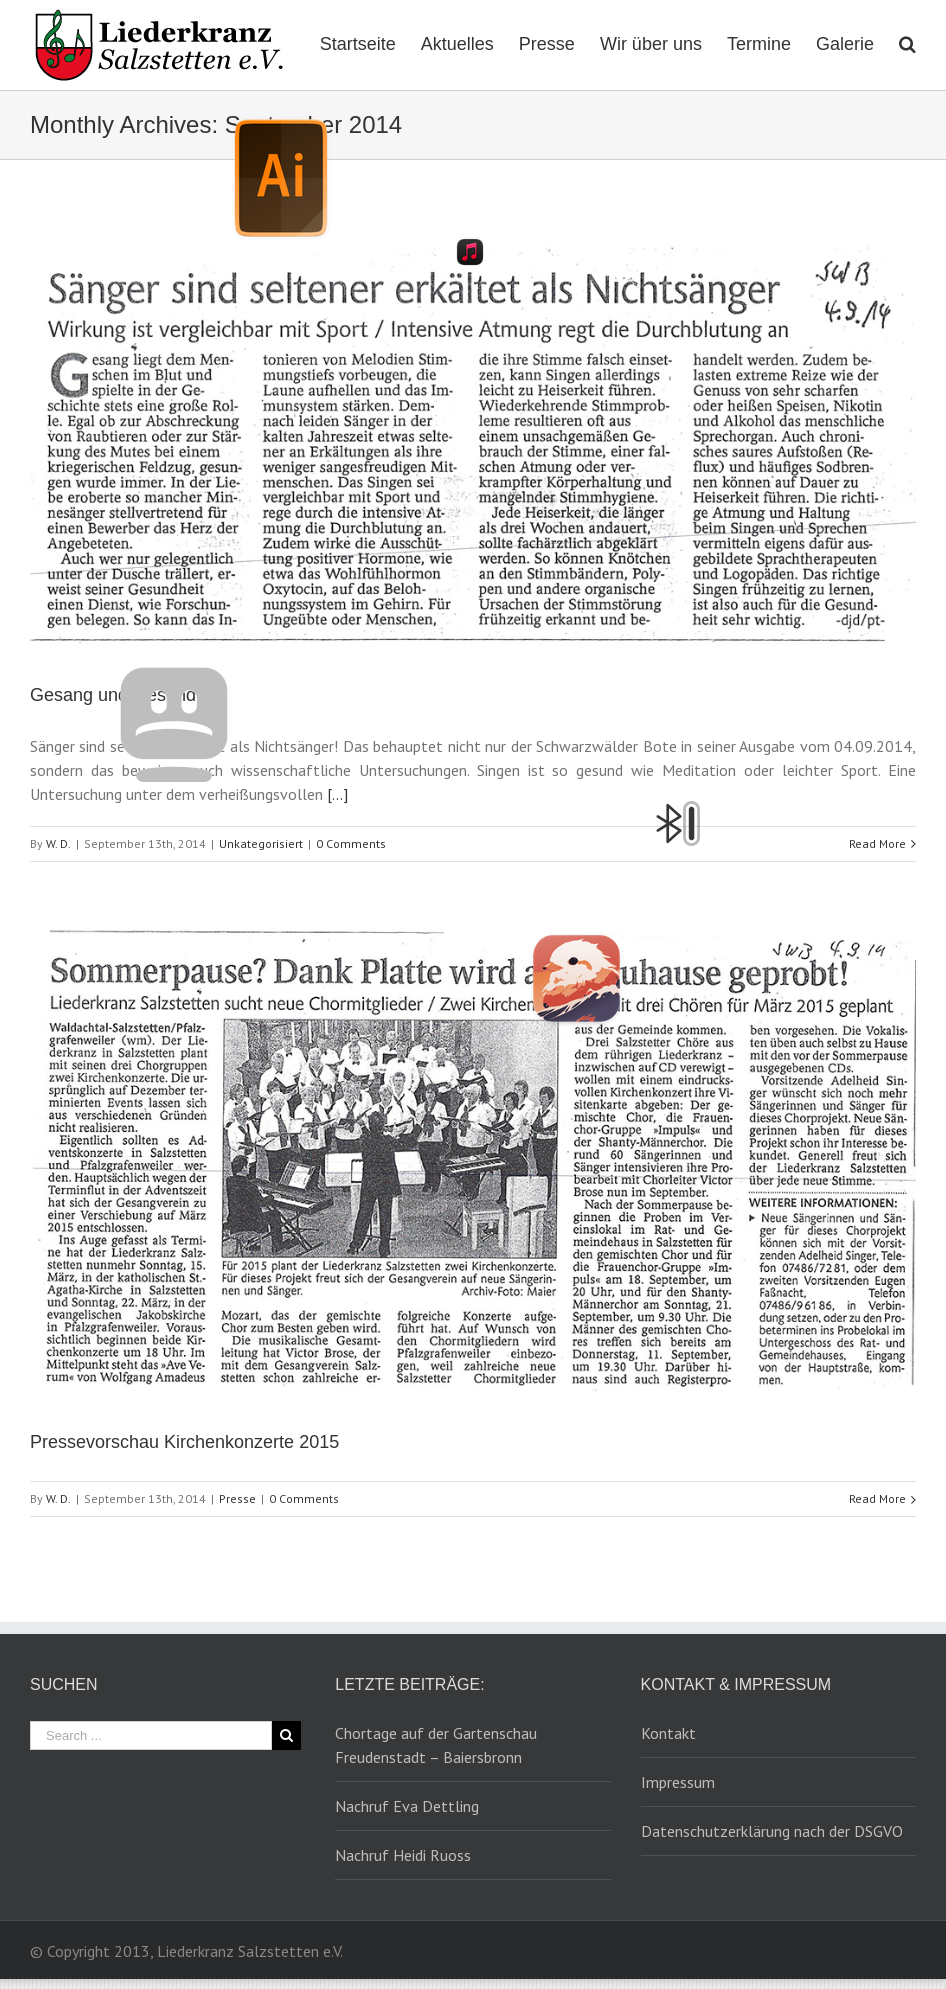 This screenshot has width=946, height=1989. I want to click on open the Apple Music app, so click(470, 252).